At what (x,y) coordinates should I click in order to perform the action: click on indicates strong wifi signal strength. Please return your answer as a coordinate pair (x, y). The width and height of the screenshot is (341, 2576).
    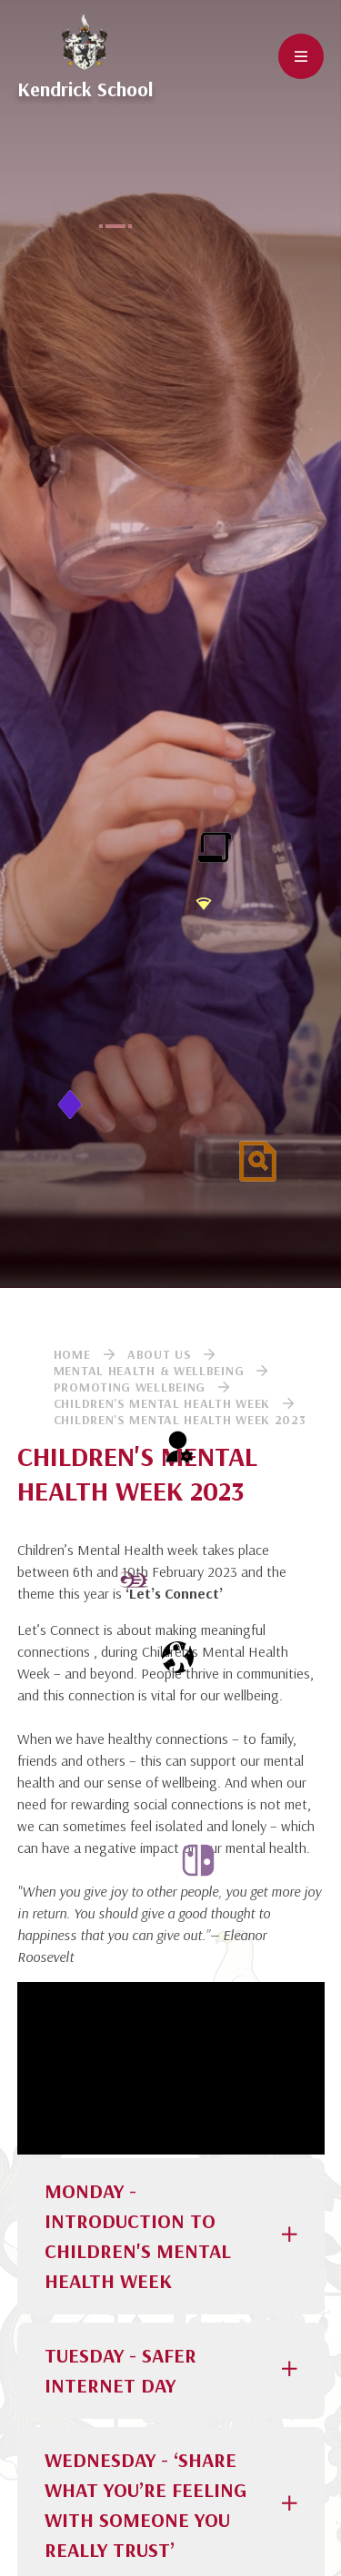
    Looking at the image, I should click on (204, 904).